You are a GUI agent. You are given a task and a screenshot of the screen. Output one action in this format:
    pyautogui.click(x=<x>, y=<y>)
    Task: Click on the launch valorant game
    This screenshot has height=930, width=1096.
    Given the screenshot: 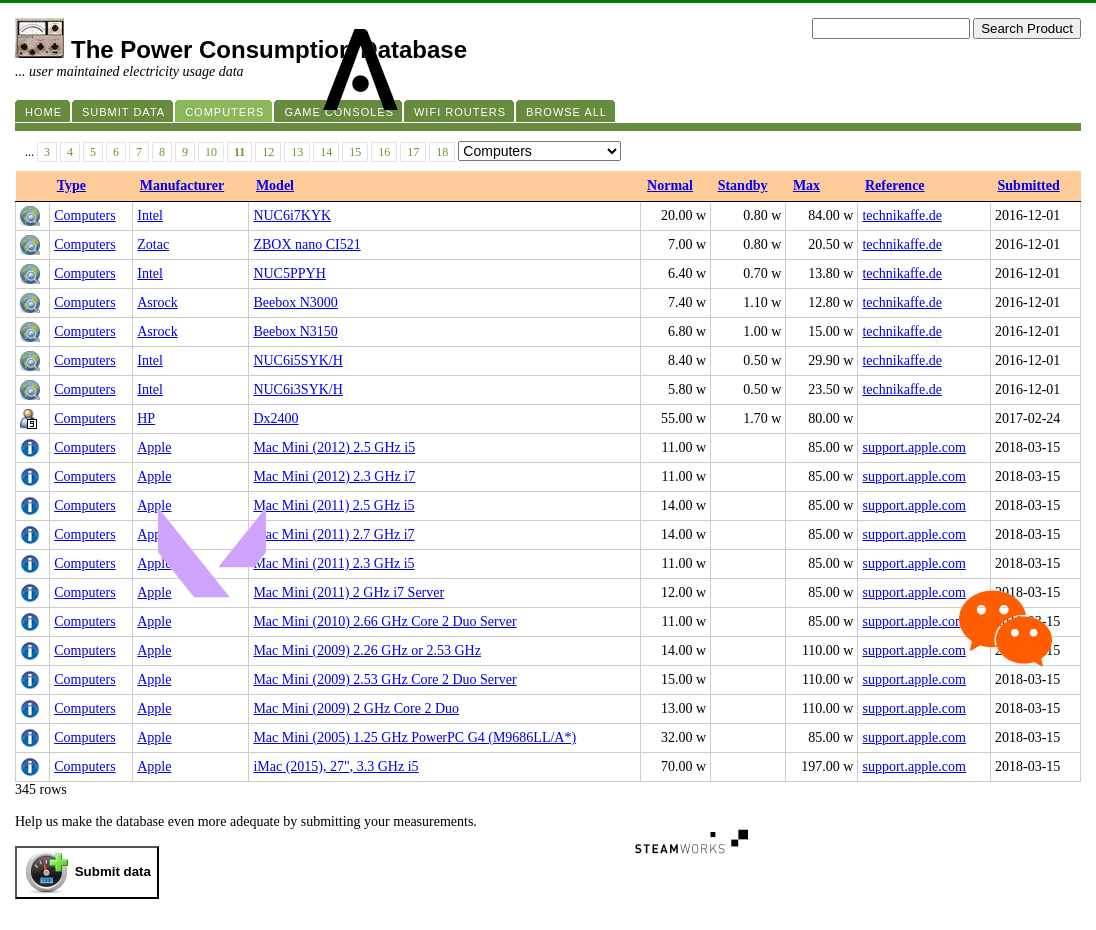 What is the action you would take?
    pyautogui.click(x=212, y=553)
    